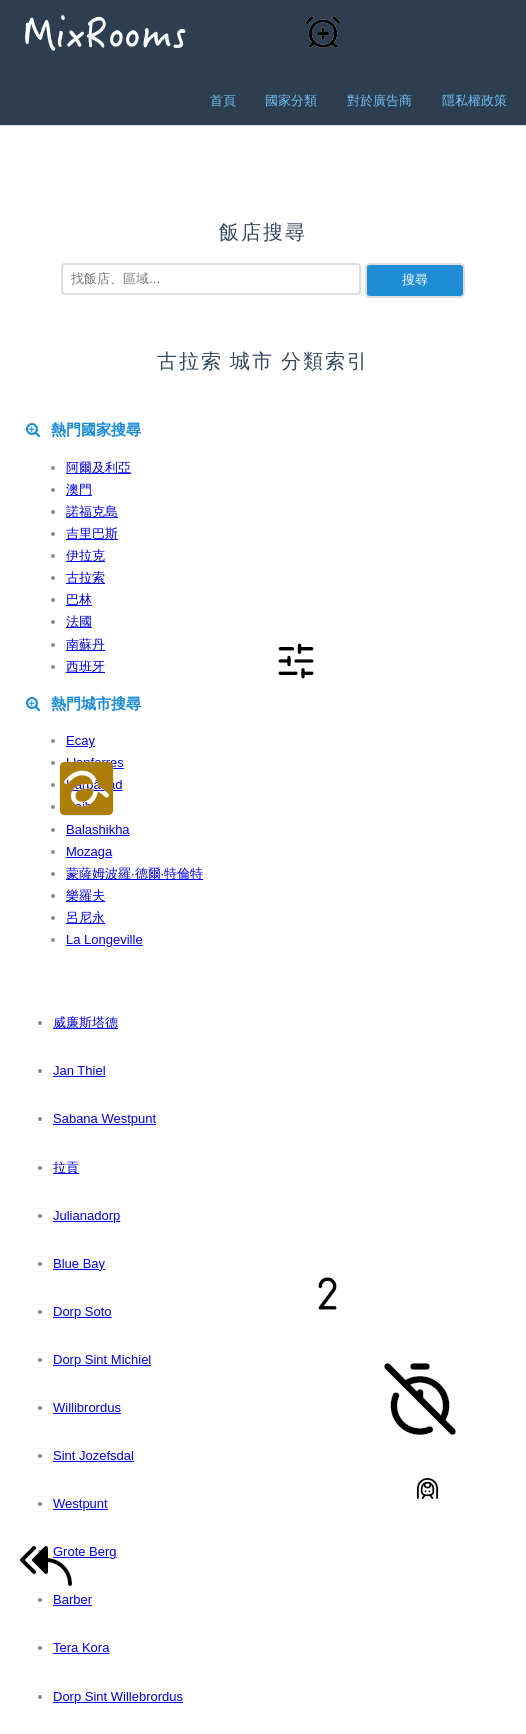  What do you see at coordinates (420, 1399) in the screenshot?
I see `disable or cancel timer` at bounding box center [420, 1399].